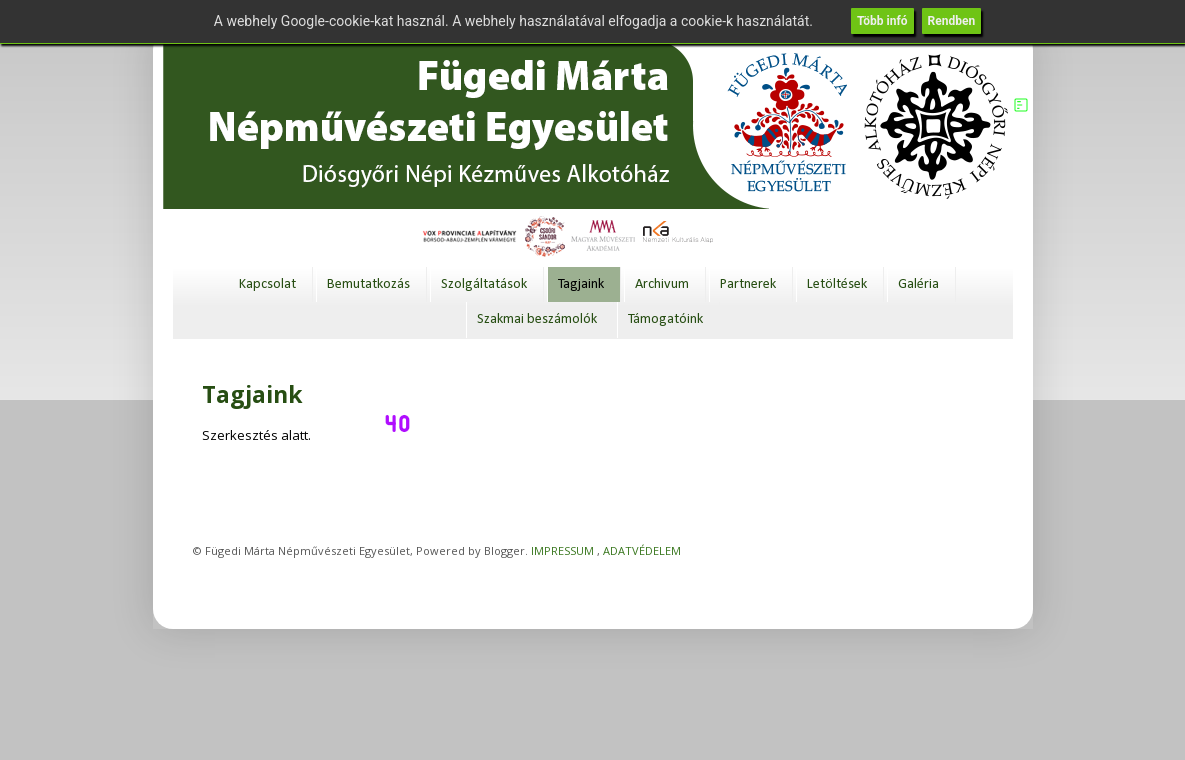 This screenshot has width=1185, height=760. What do you see at coordinates (397, 423) in the screenshot?
I see `indicates 40 items or notifications` at bounding box center [397, 423].